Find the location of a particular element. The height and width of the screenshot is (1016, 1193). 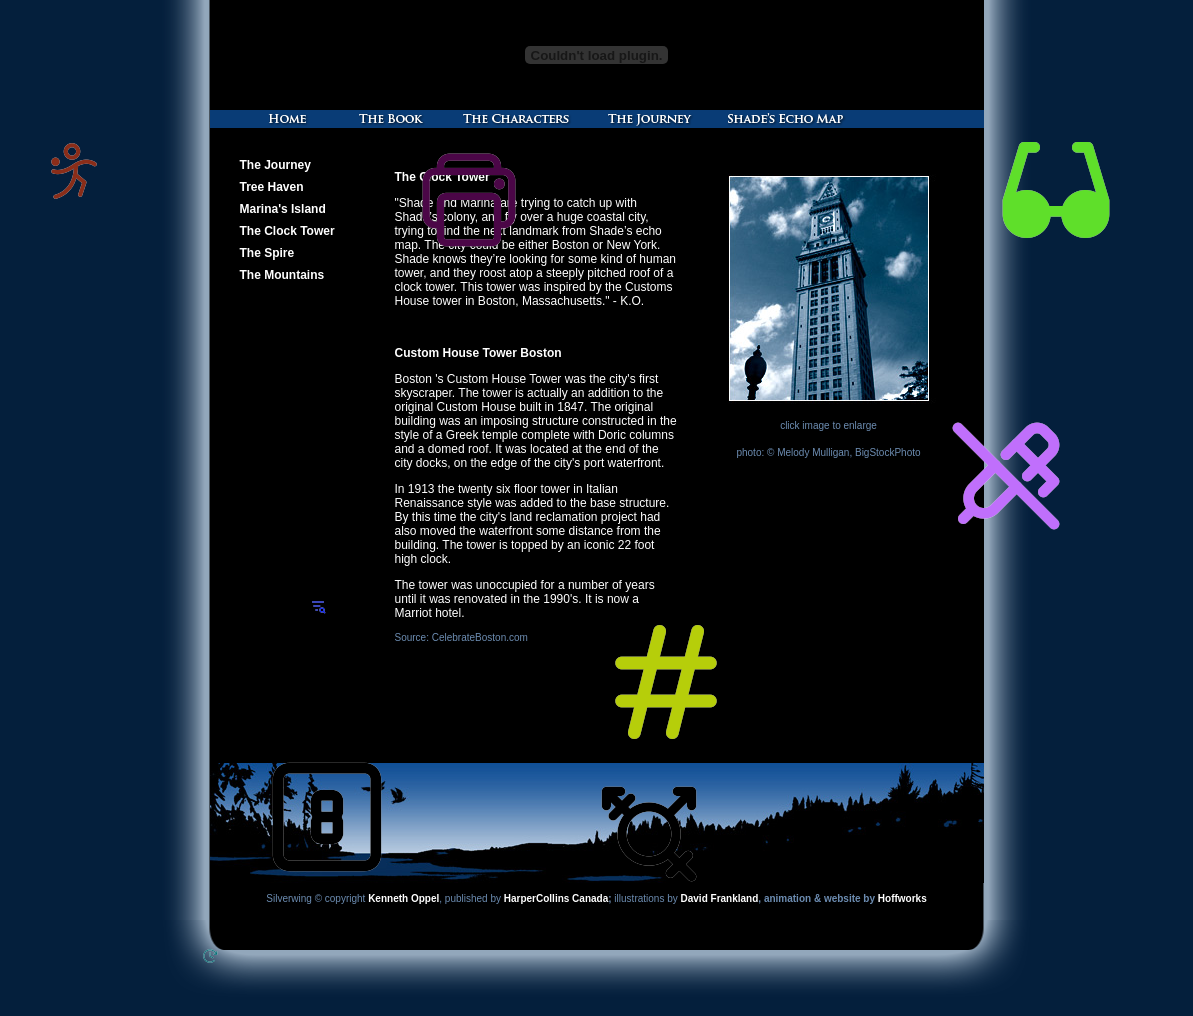

add or search by hashtag is located at coordinates (666, 682).